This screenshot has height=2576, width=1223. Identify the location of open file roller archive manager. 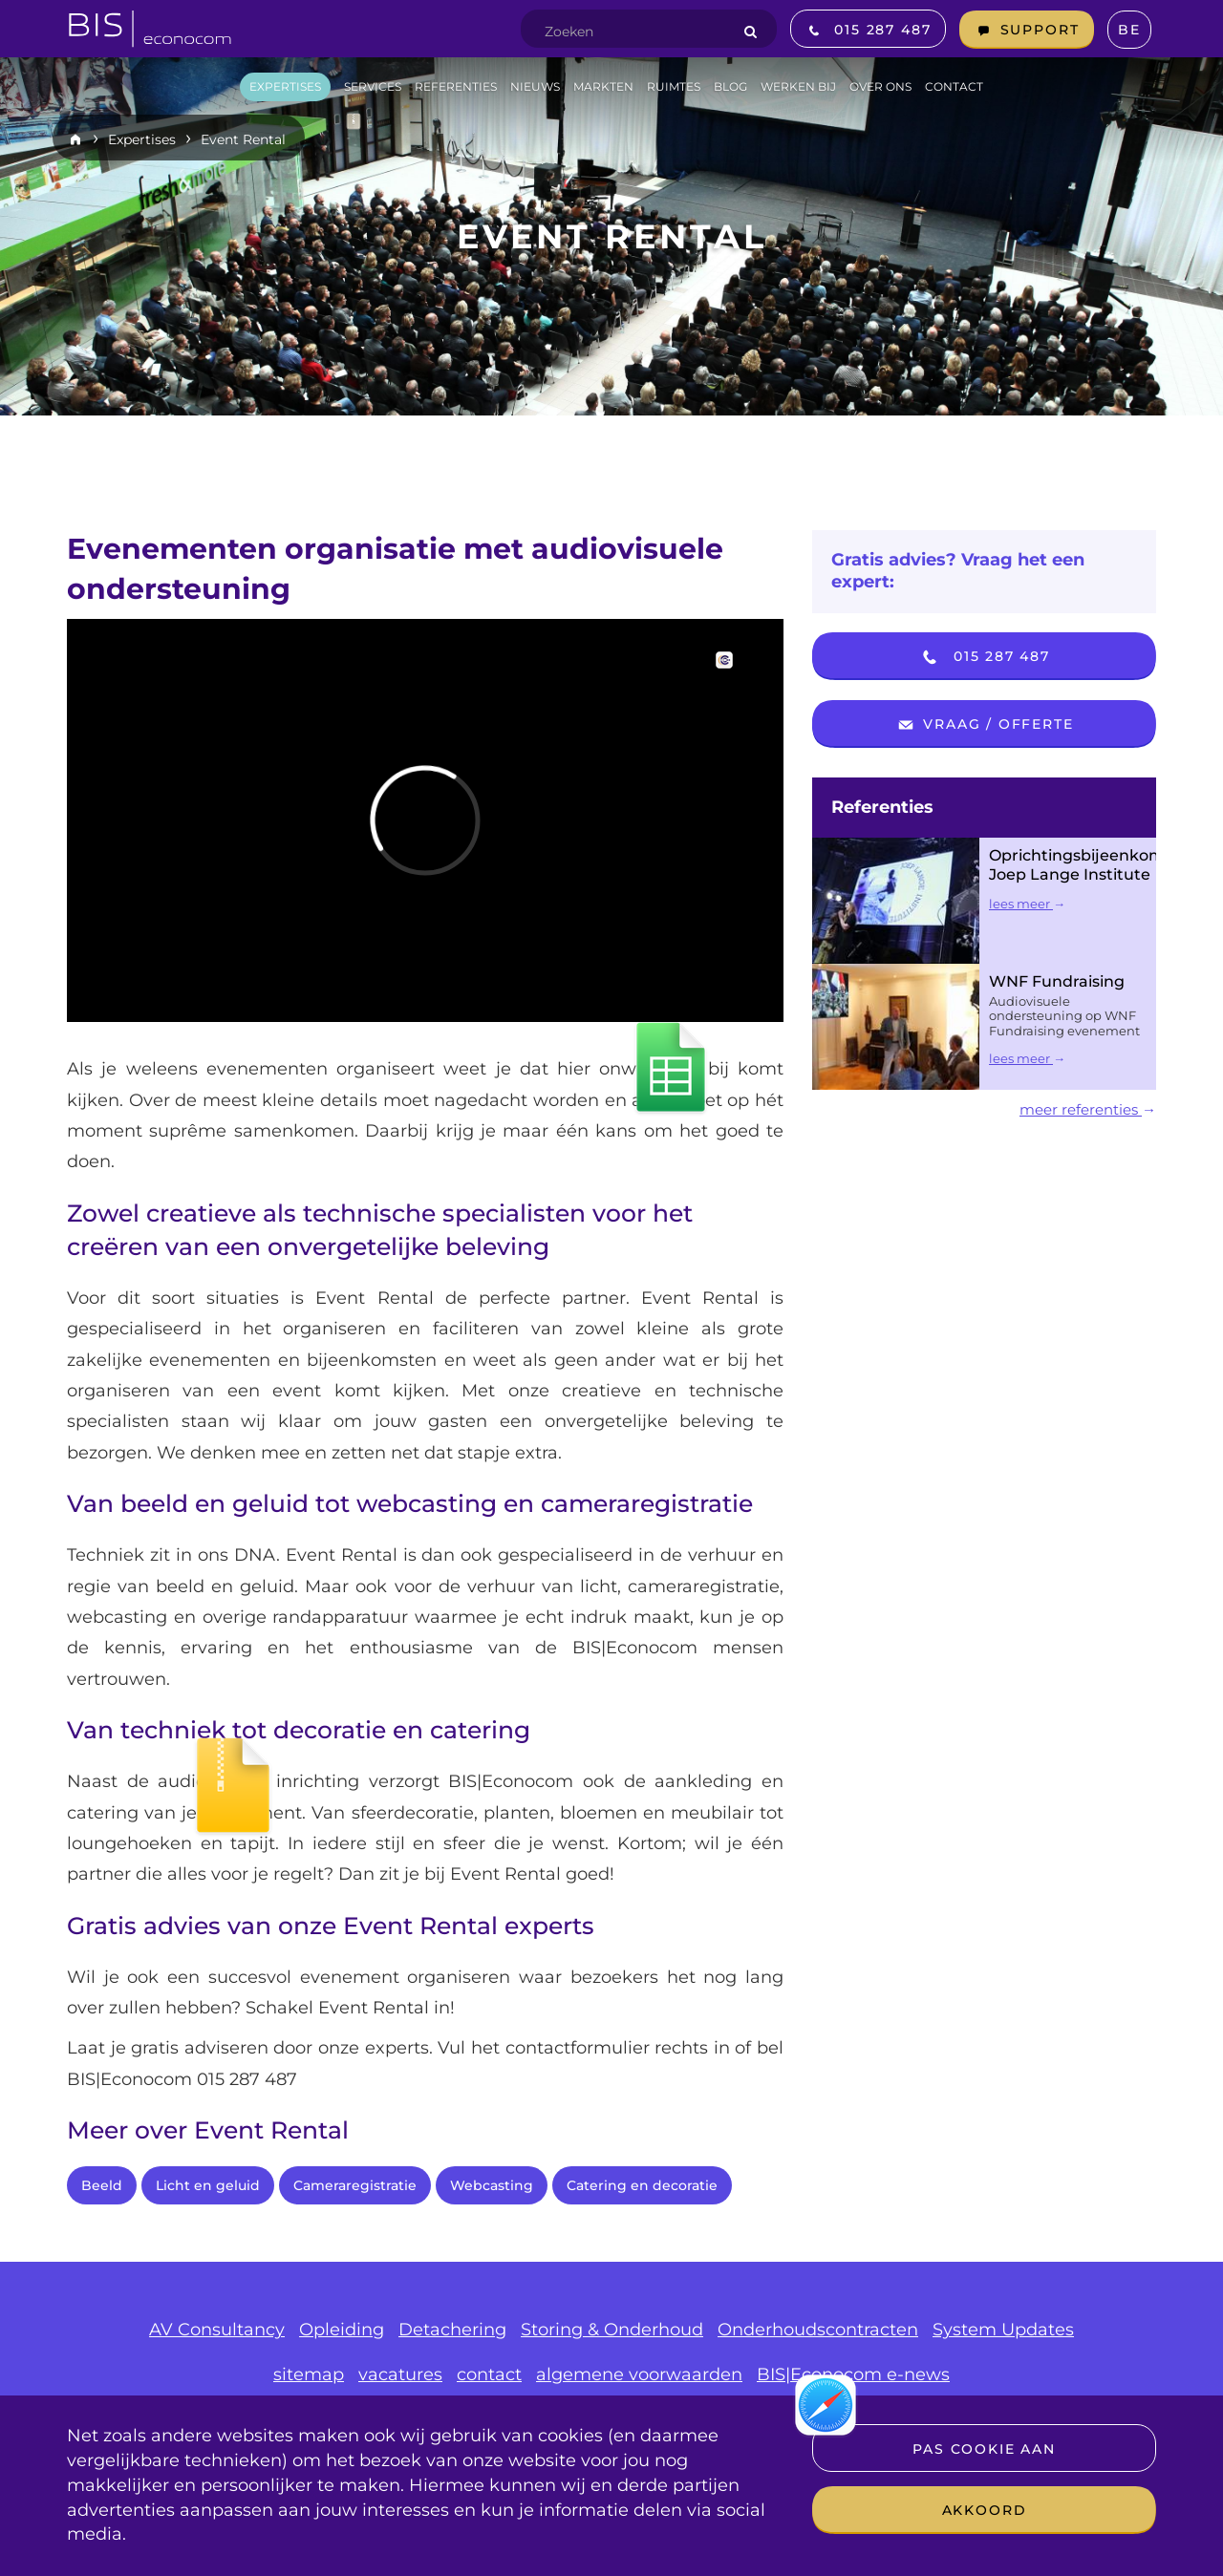
(354, 121).